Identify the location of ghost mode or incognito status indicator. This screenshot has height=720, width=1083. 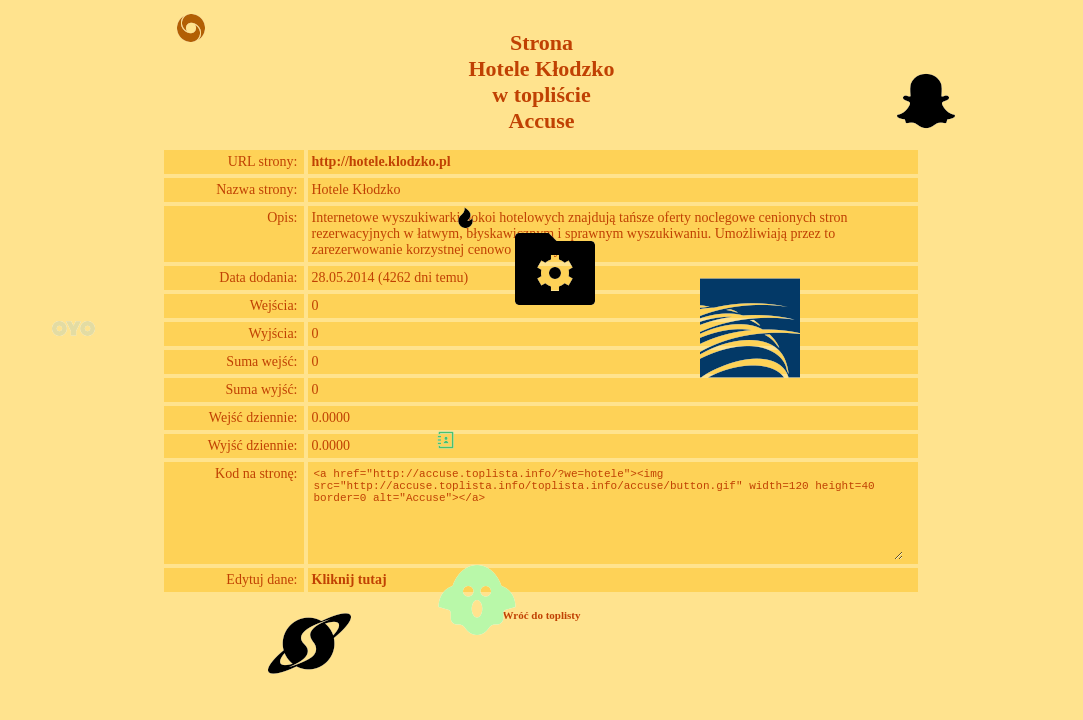
(477, 600).